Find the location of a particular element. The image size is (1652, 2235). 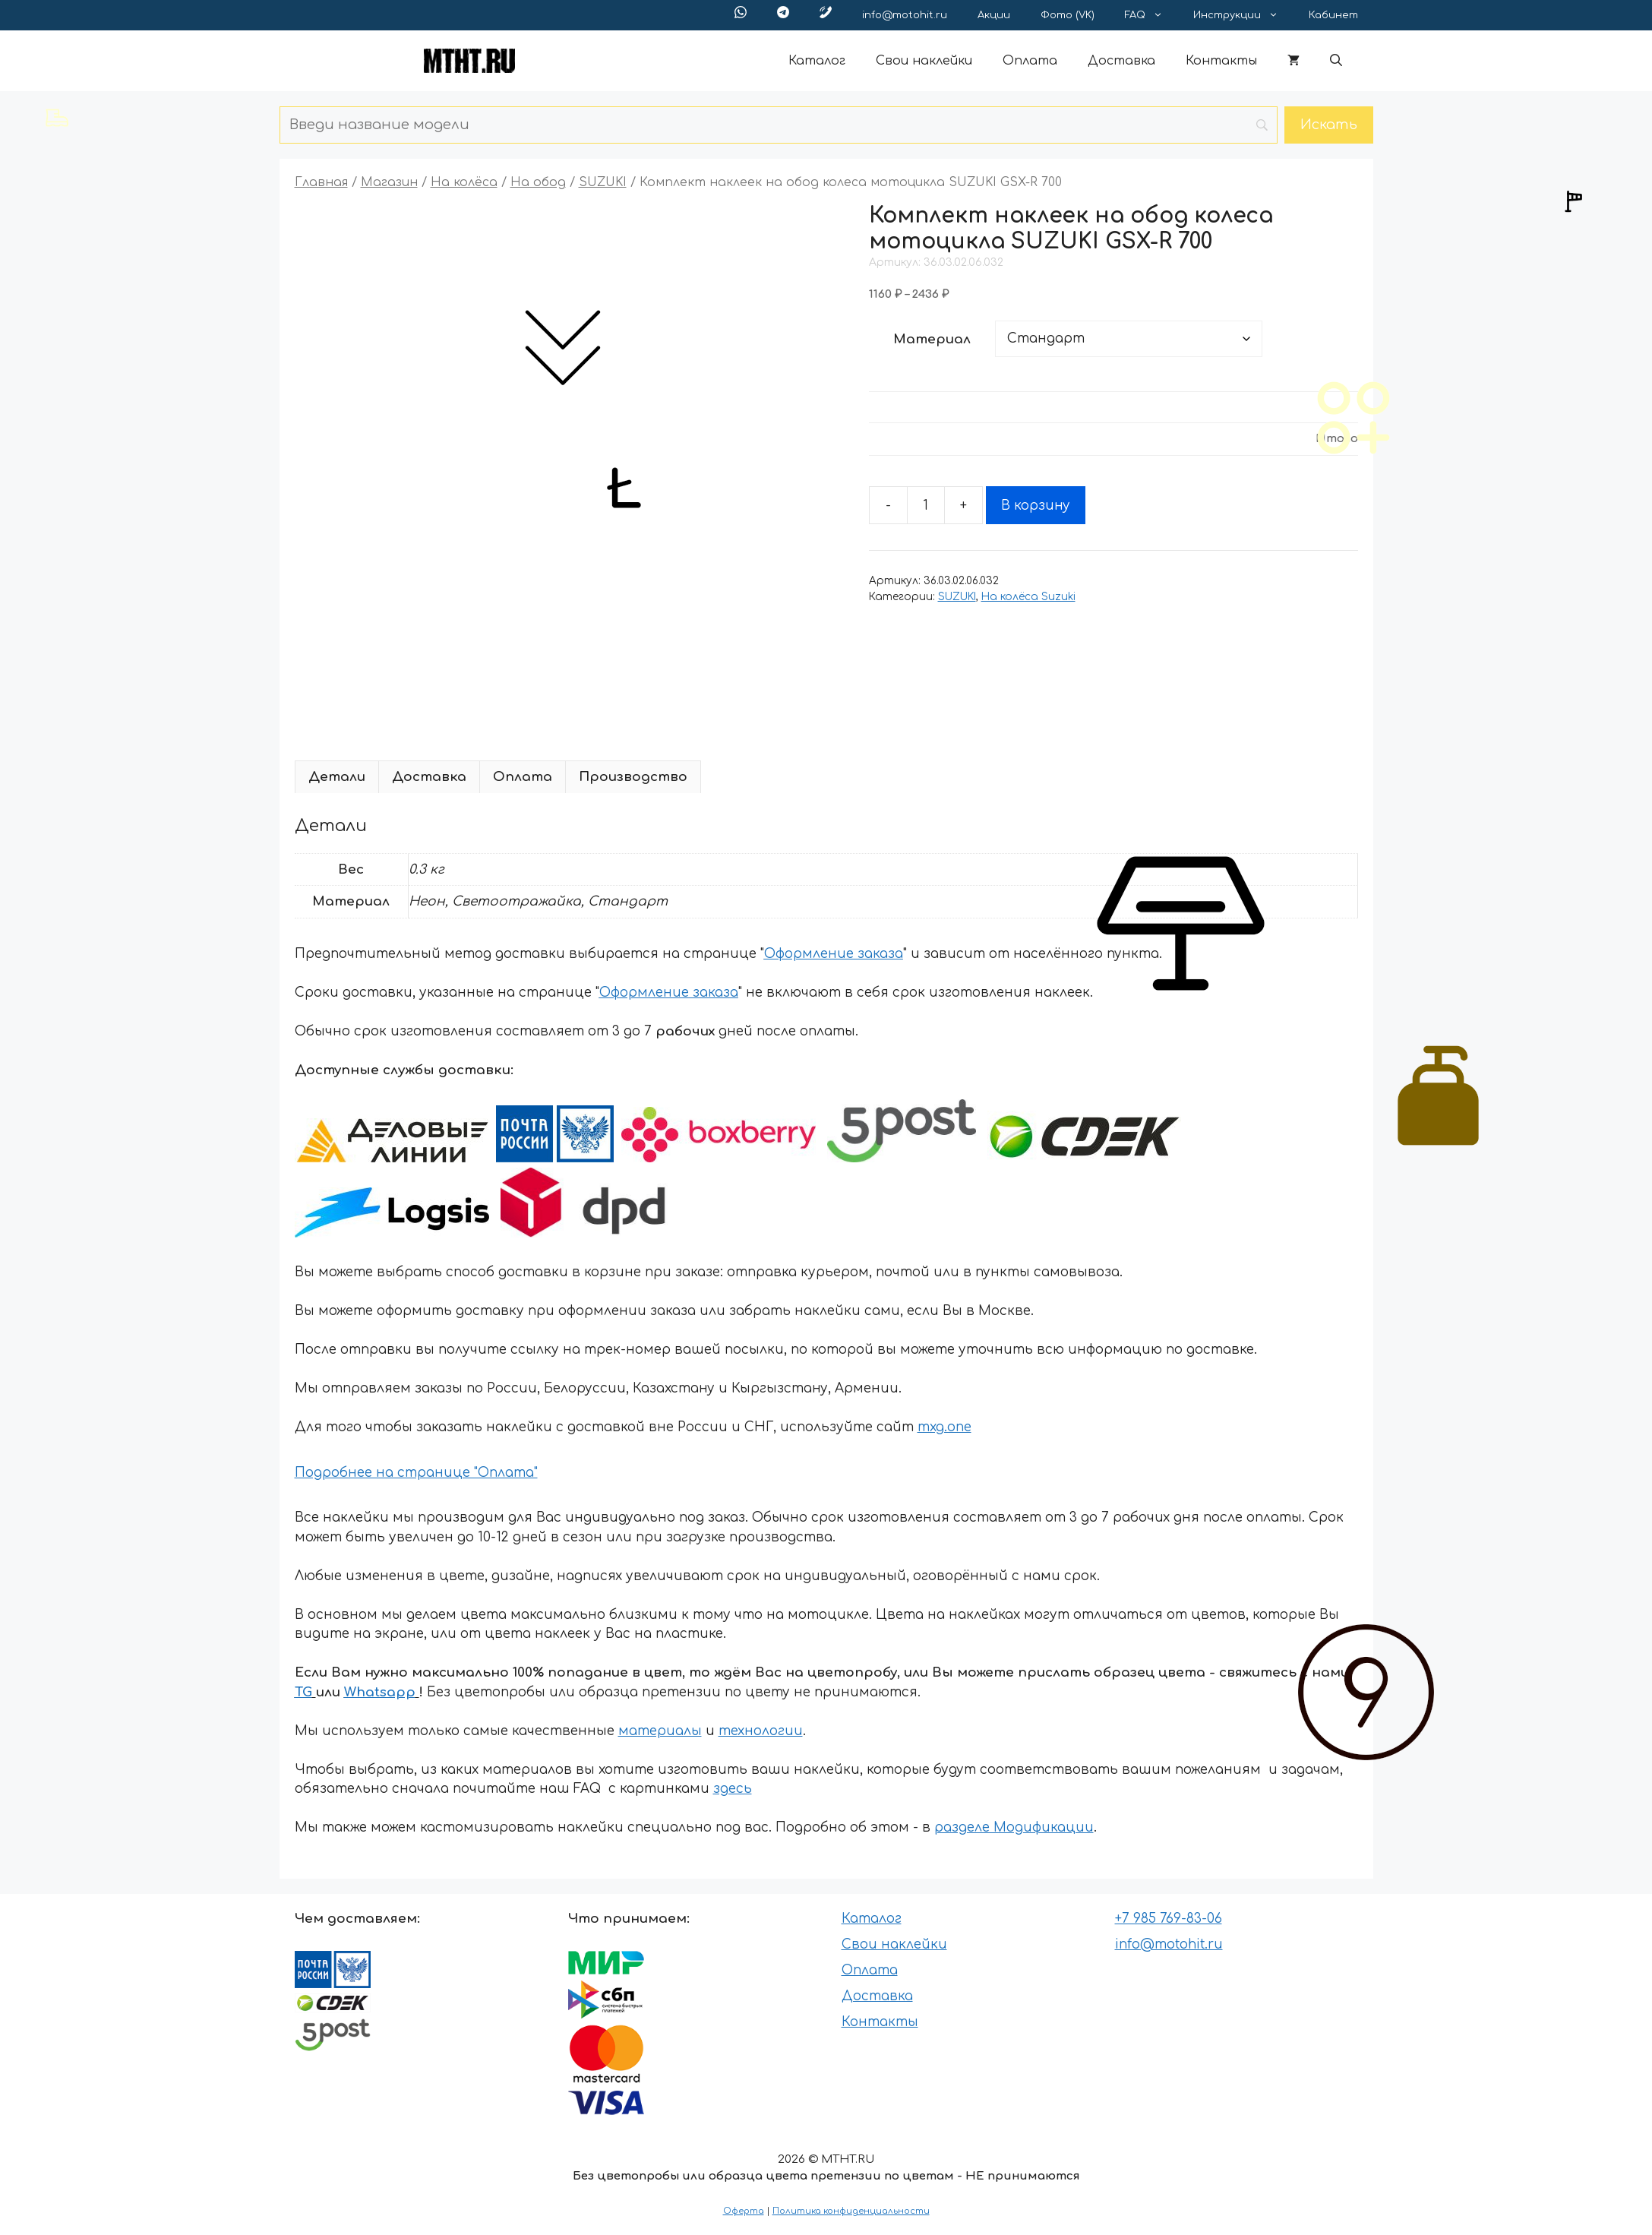

indicates nine items or notifications is located at coordinates (1366, 1692).